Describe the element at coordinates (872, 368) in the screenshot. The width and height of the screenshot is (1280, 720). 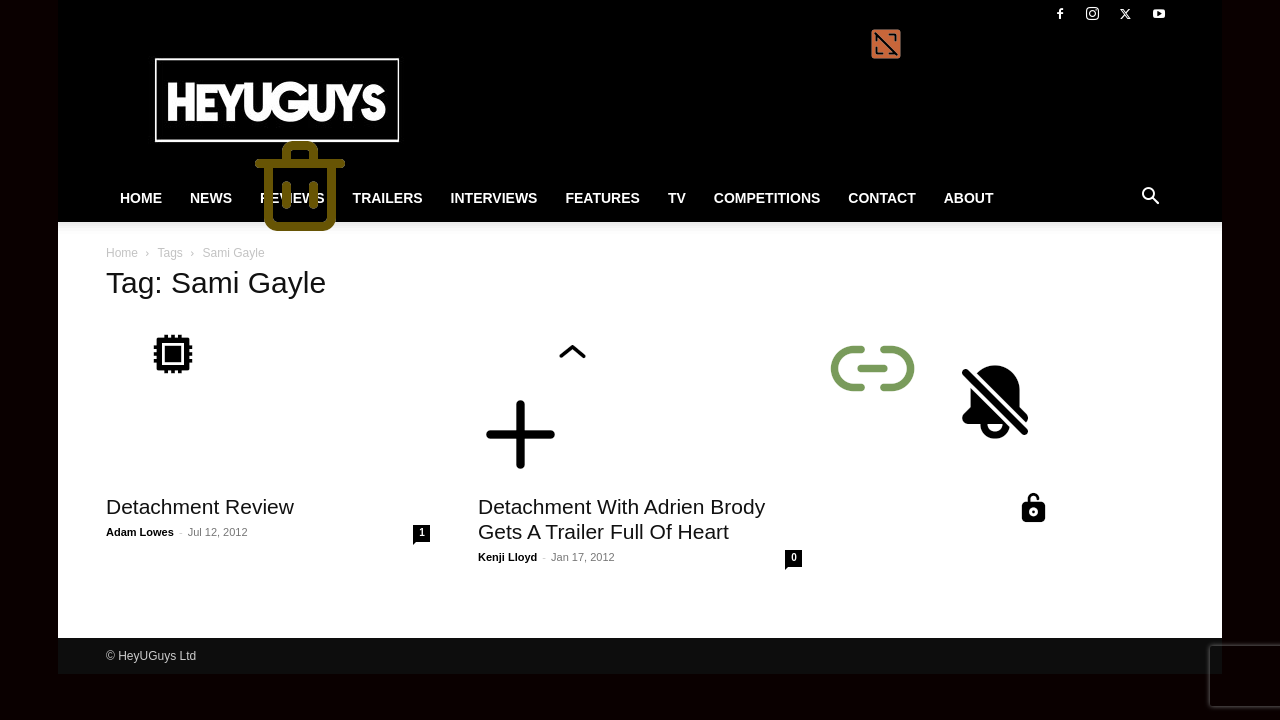
I see `copy or share a link` at that location.